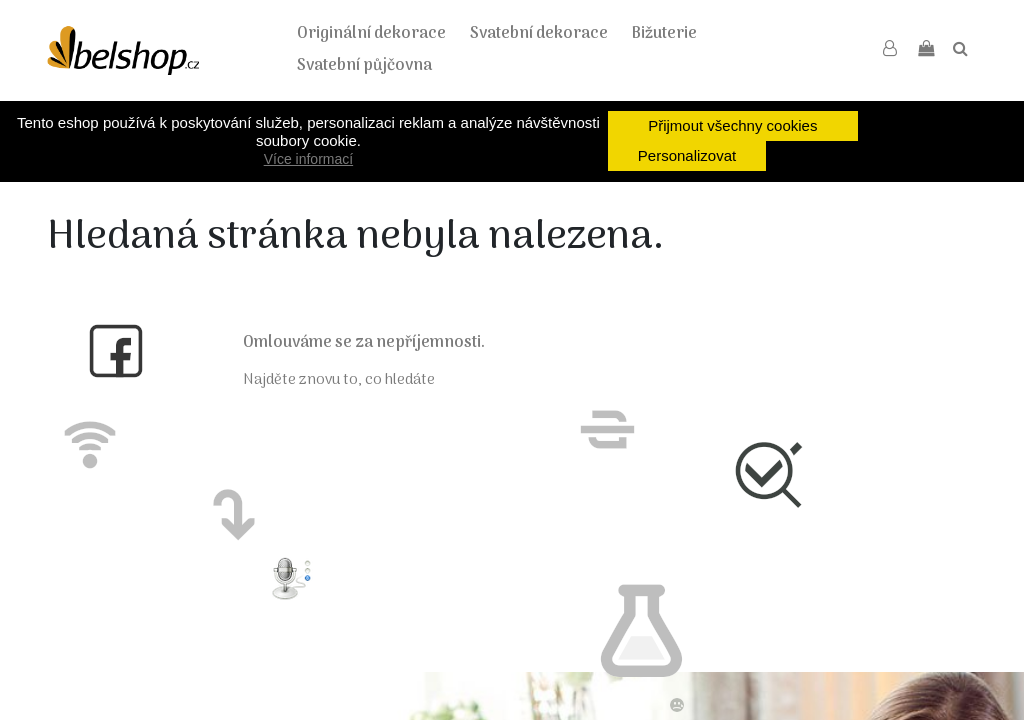  I want to click on indicates wireless network connection status, so click(90, 443).